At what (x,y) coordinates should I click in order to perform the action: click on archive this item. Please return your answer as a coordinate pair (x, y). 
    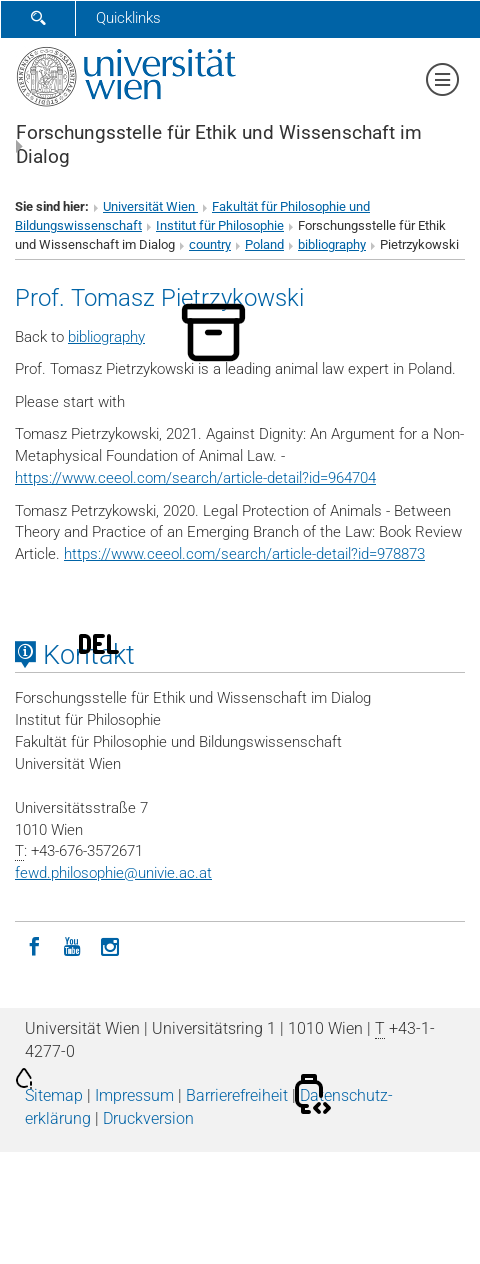
    Looking at the image, I should click on (213, 332).